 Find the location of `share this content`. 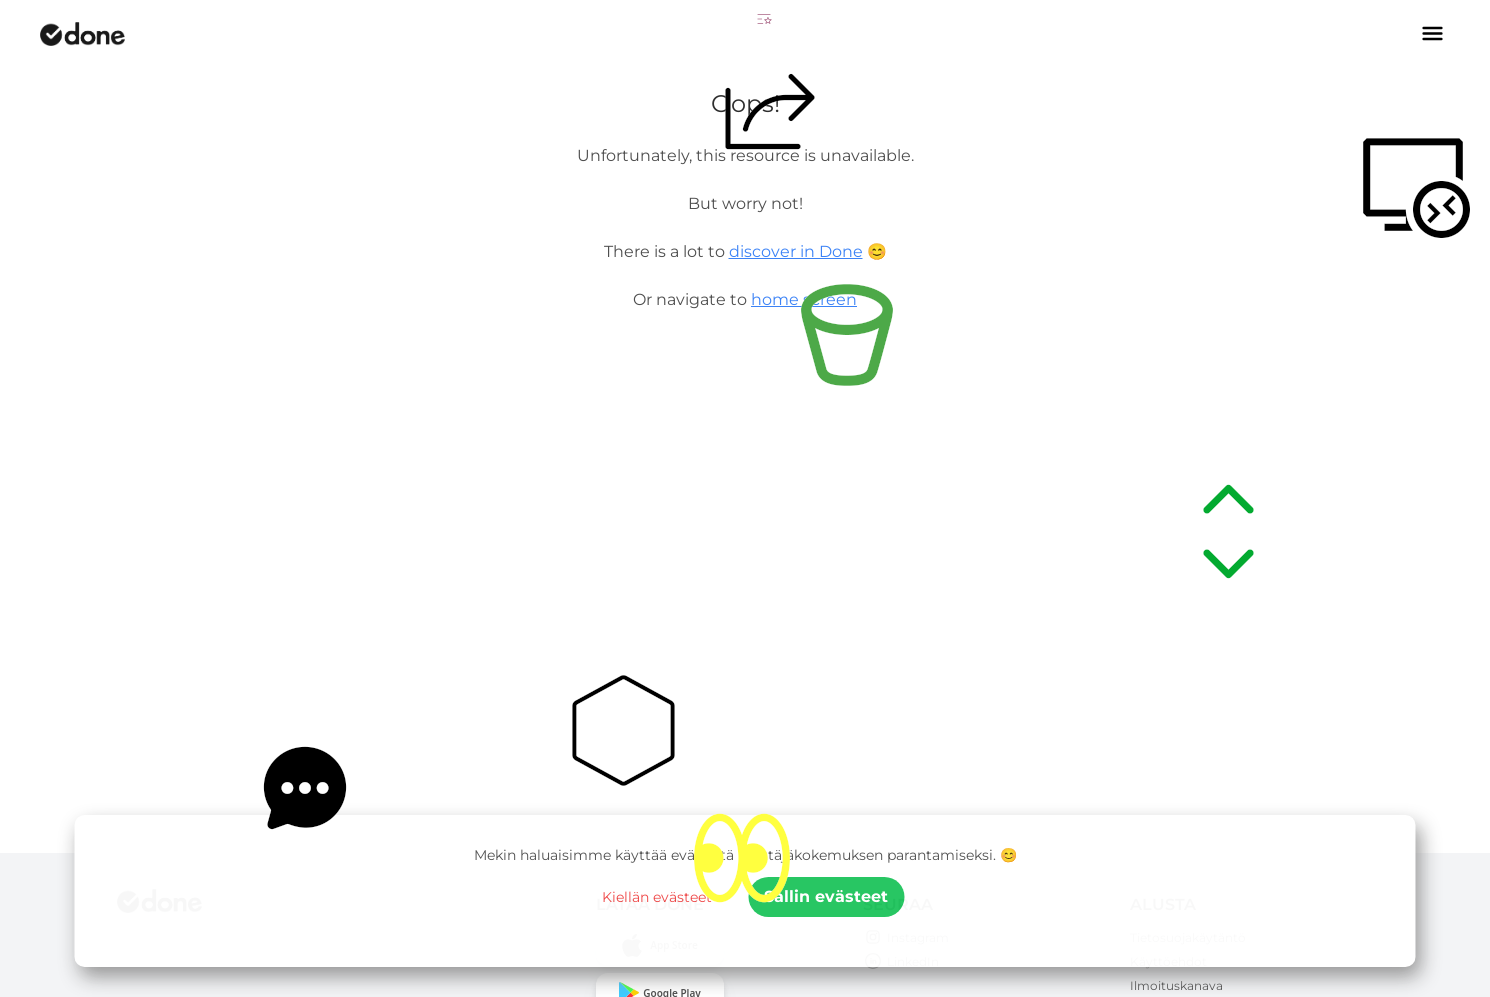

share this content is located at coordinates (770, 108).